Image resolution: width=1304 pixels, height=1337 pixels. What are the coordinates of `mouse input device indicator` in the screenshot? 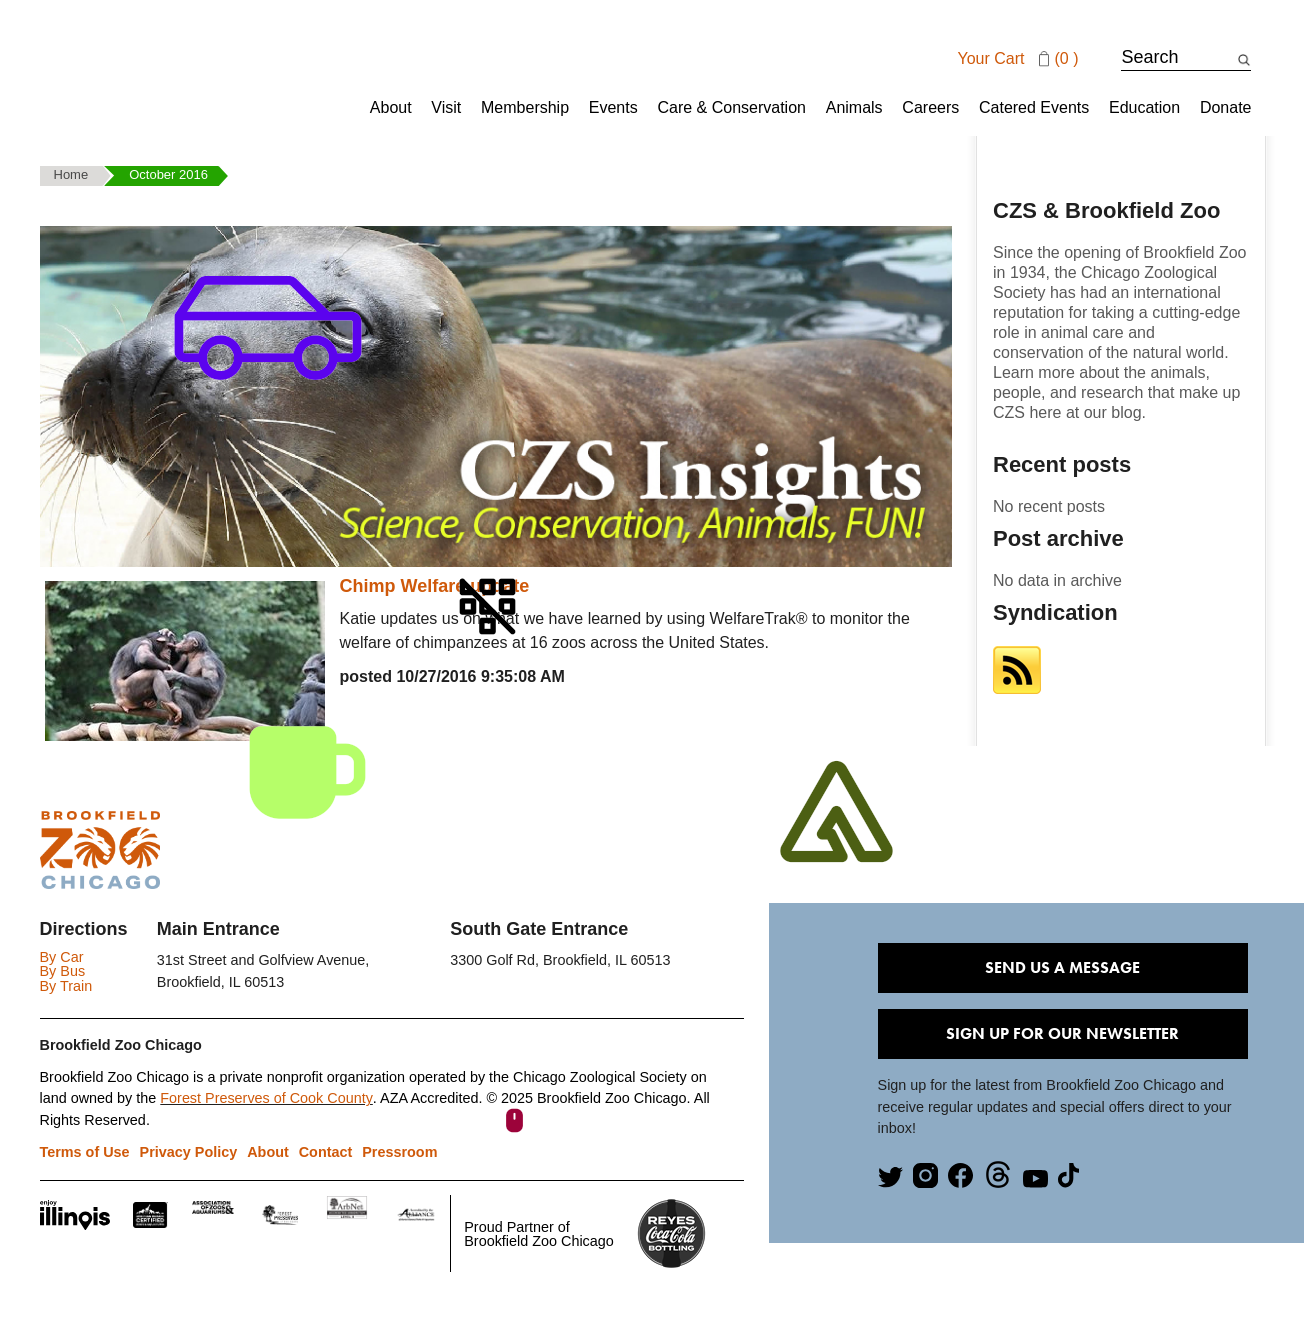 It's located at (514, 1120).